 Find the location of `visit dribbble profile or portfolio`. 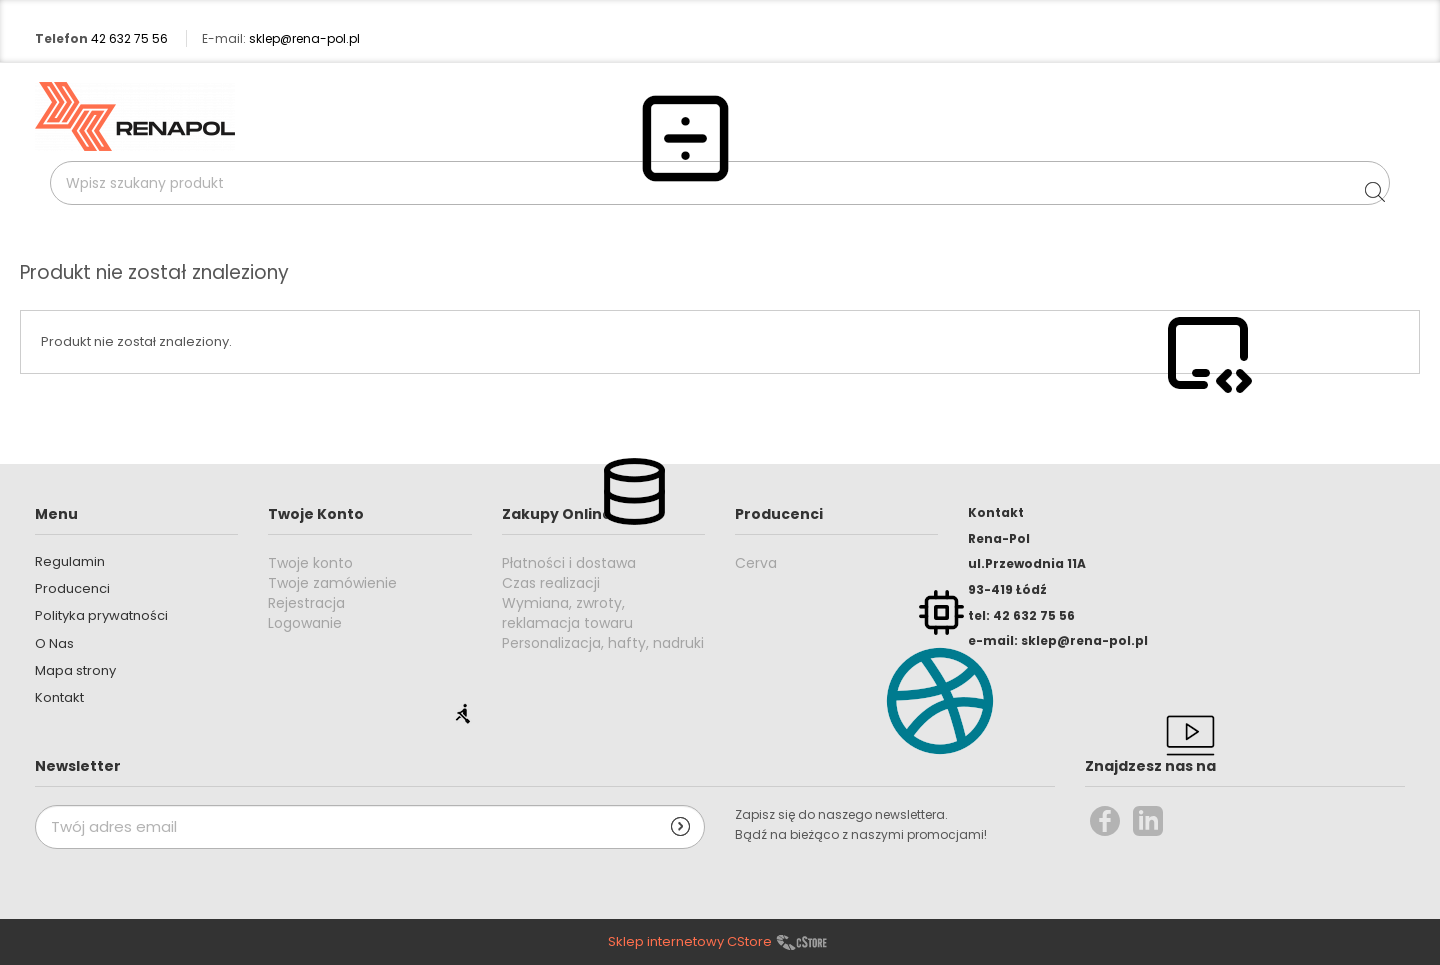

visit dribbble profile or portfolio is located at coordinates (940, 701).